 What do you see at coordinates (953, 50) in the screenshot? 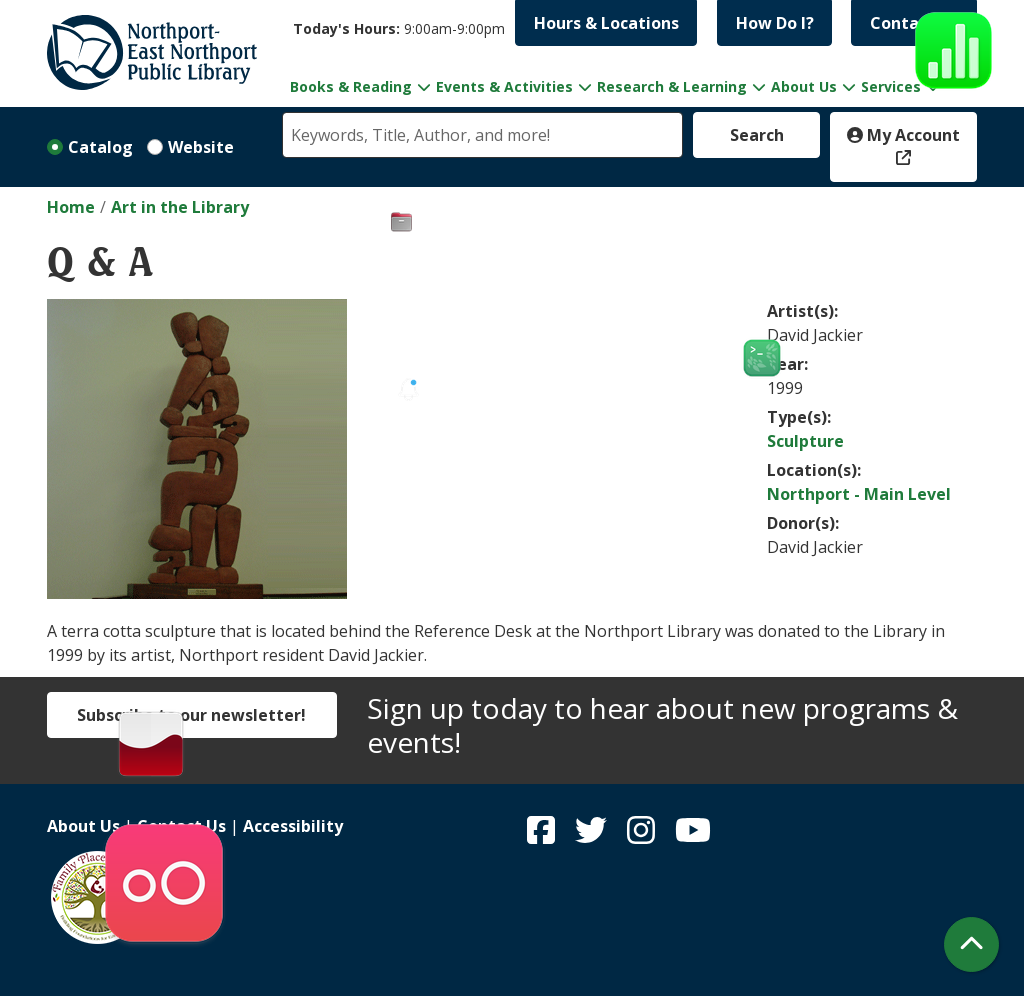
I see `open LibreOffice Calc spreadsheet application` at bounding box center [953, 50].